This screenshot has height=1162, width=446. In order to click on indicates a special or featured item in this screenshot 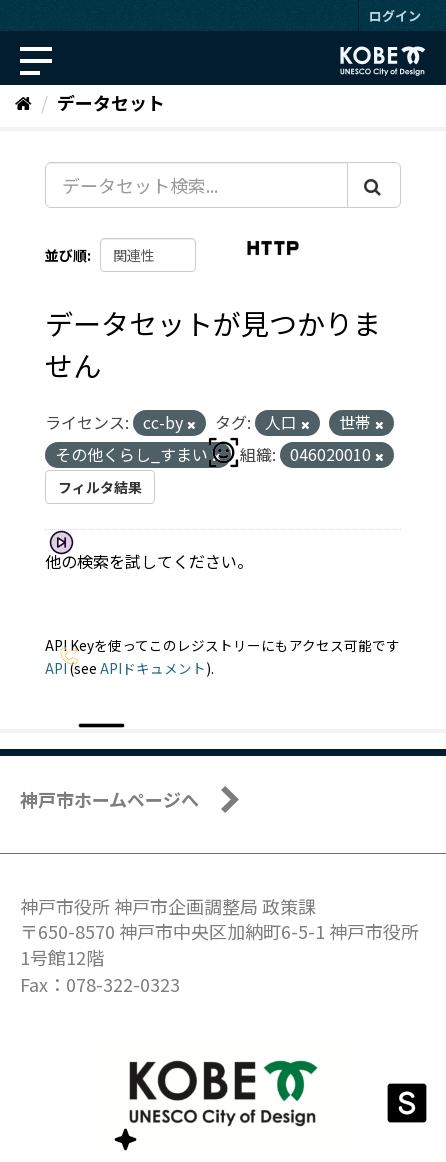, I will do `click(125, 1139)`.